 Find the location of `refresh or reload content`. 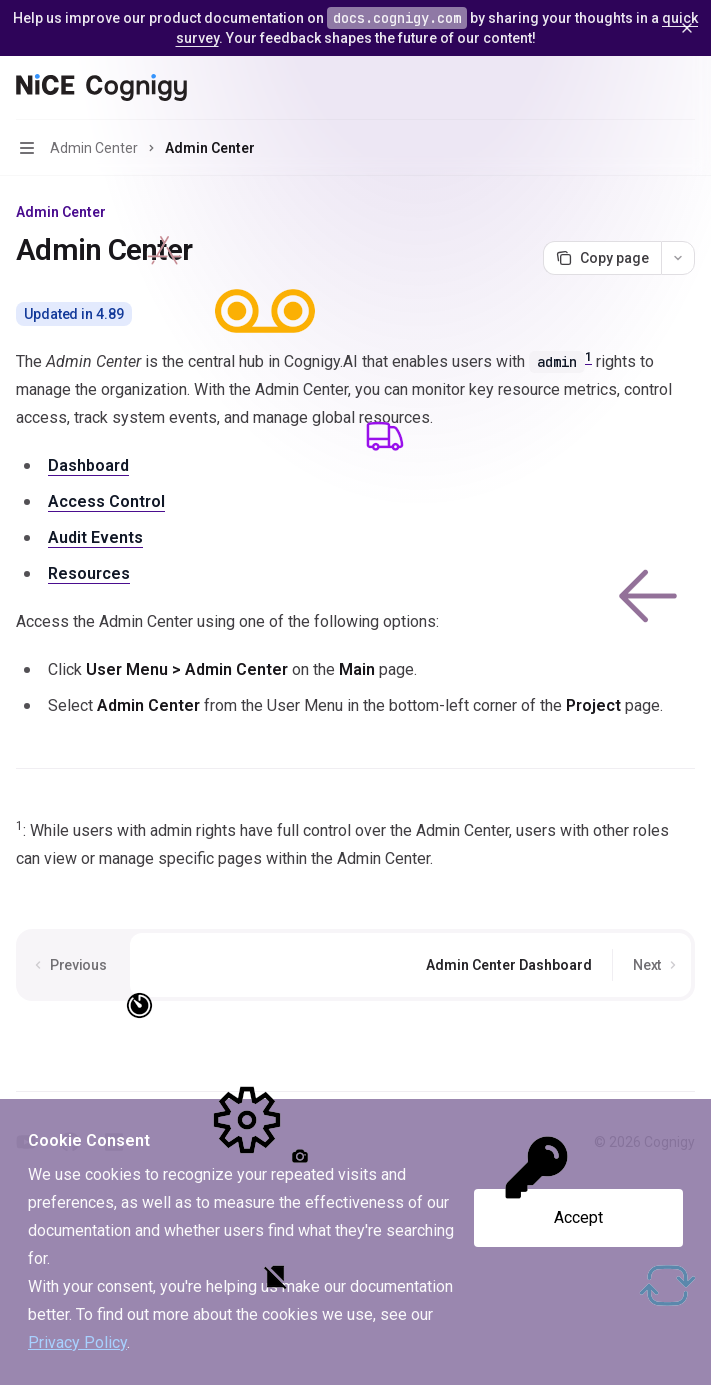

refresh or reload content is located at coordinates (667, 1285).